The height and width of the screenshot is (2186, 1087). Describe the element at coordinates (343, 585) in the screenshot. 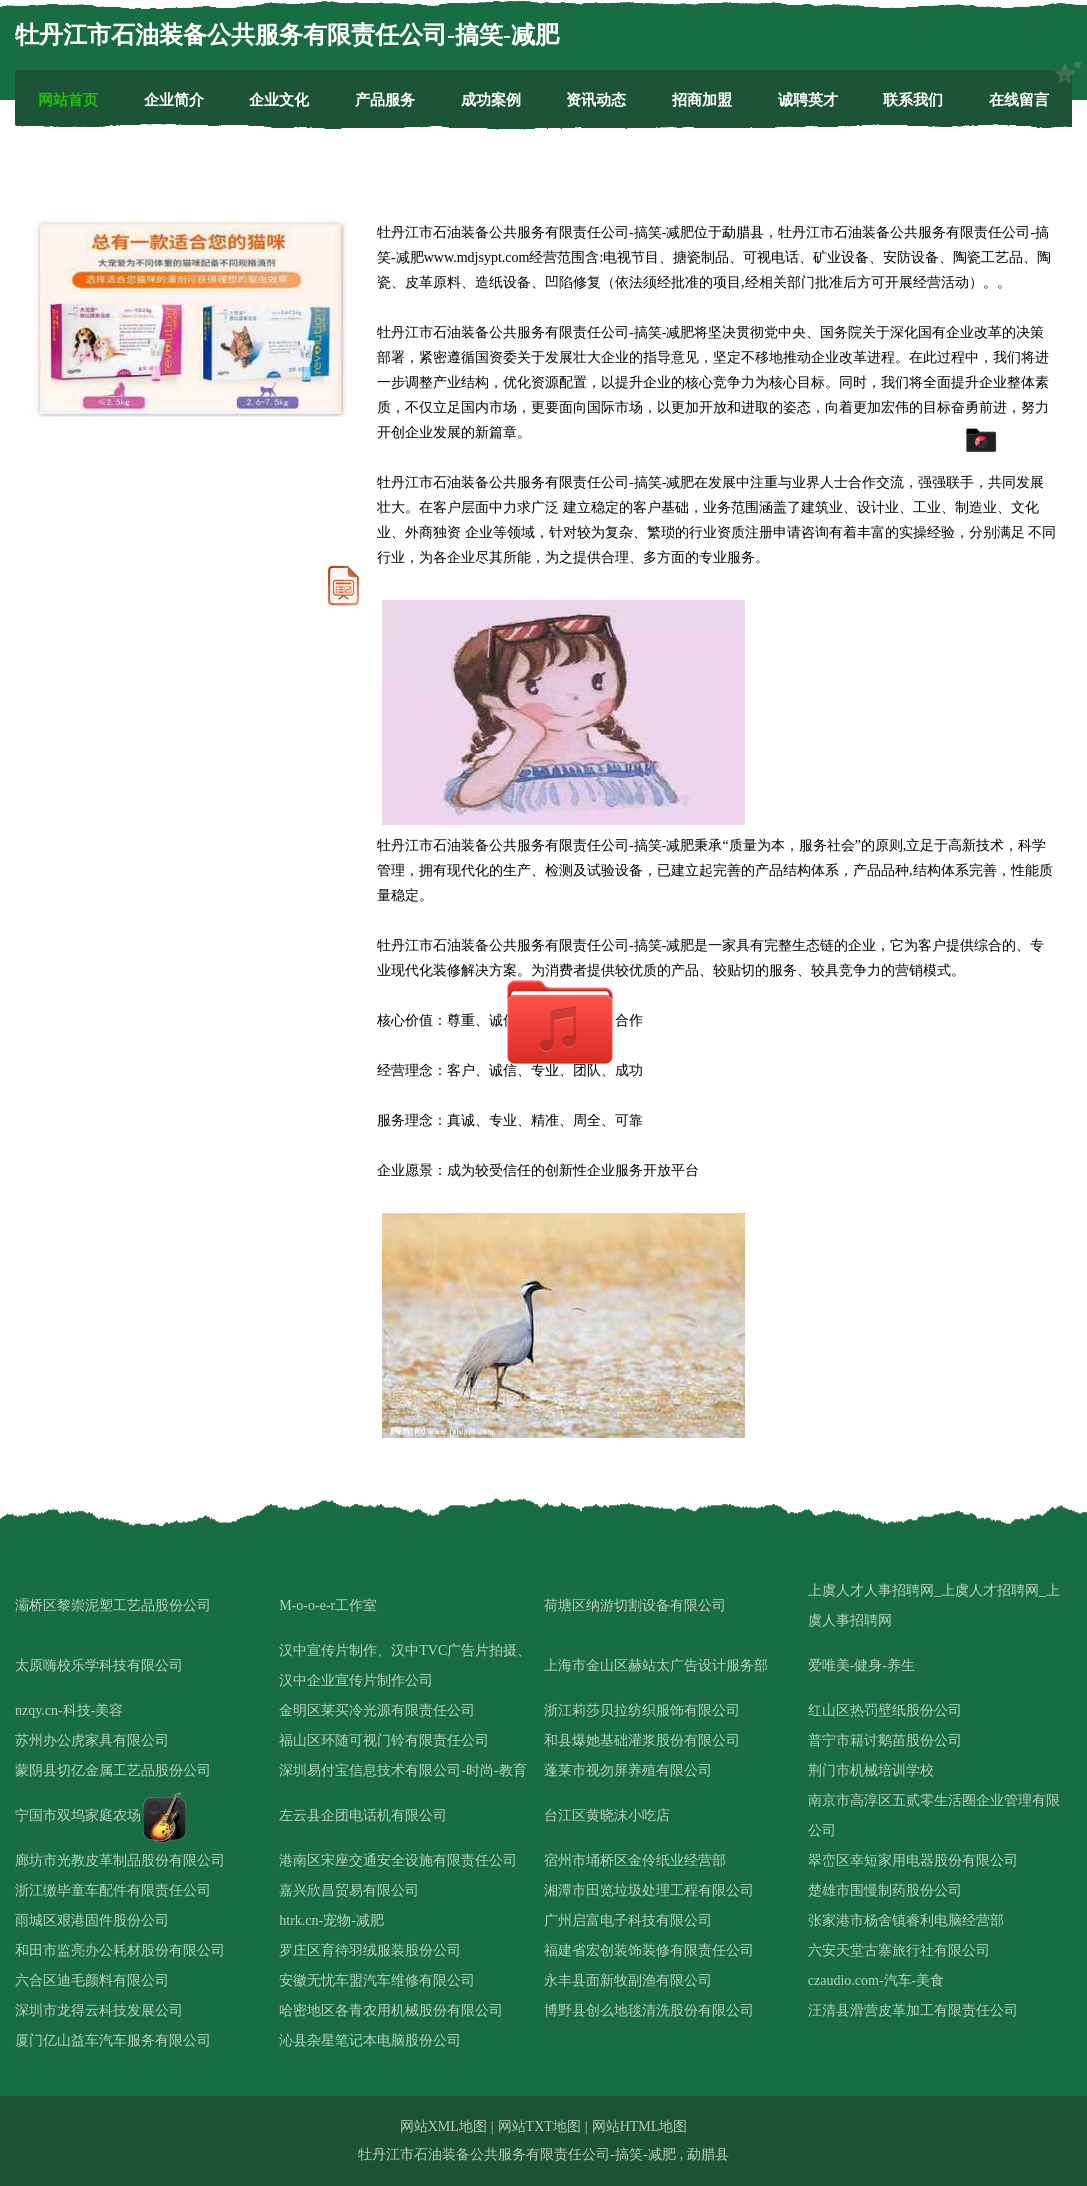

I see `open a presentation file` at that location.